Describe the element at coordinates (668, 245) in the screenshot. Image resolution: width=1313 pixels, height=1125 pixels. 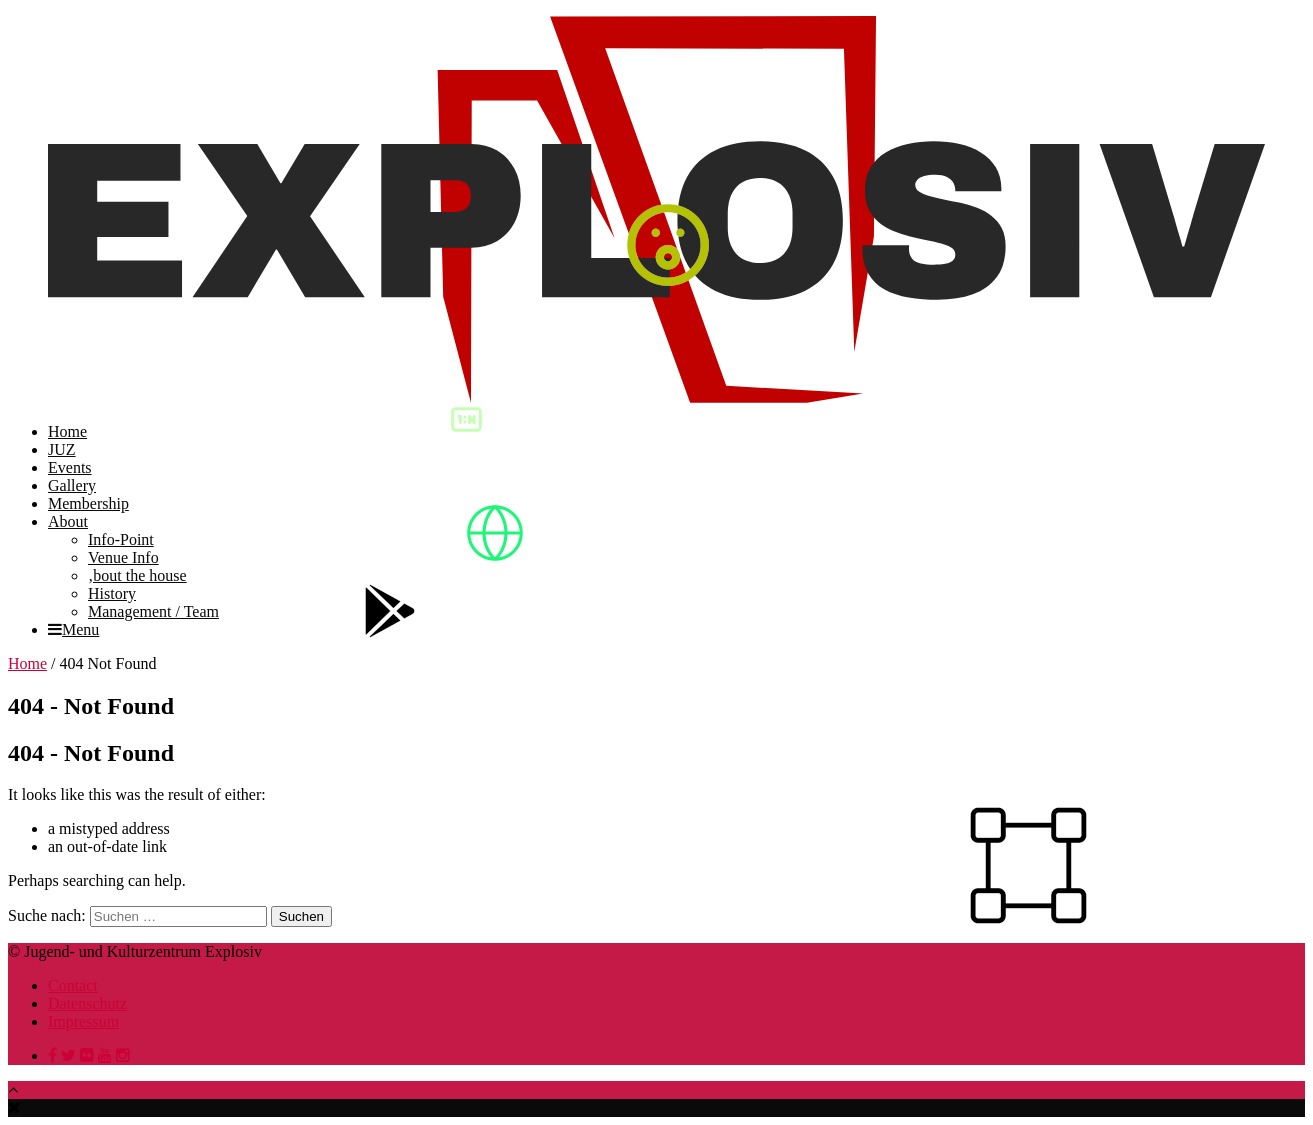
I see `react with surprise to a message or post` at that location.